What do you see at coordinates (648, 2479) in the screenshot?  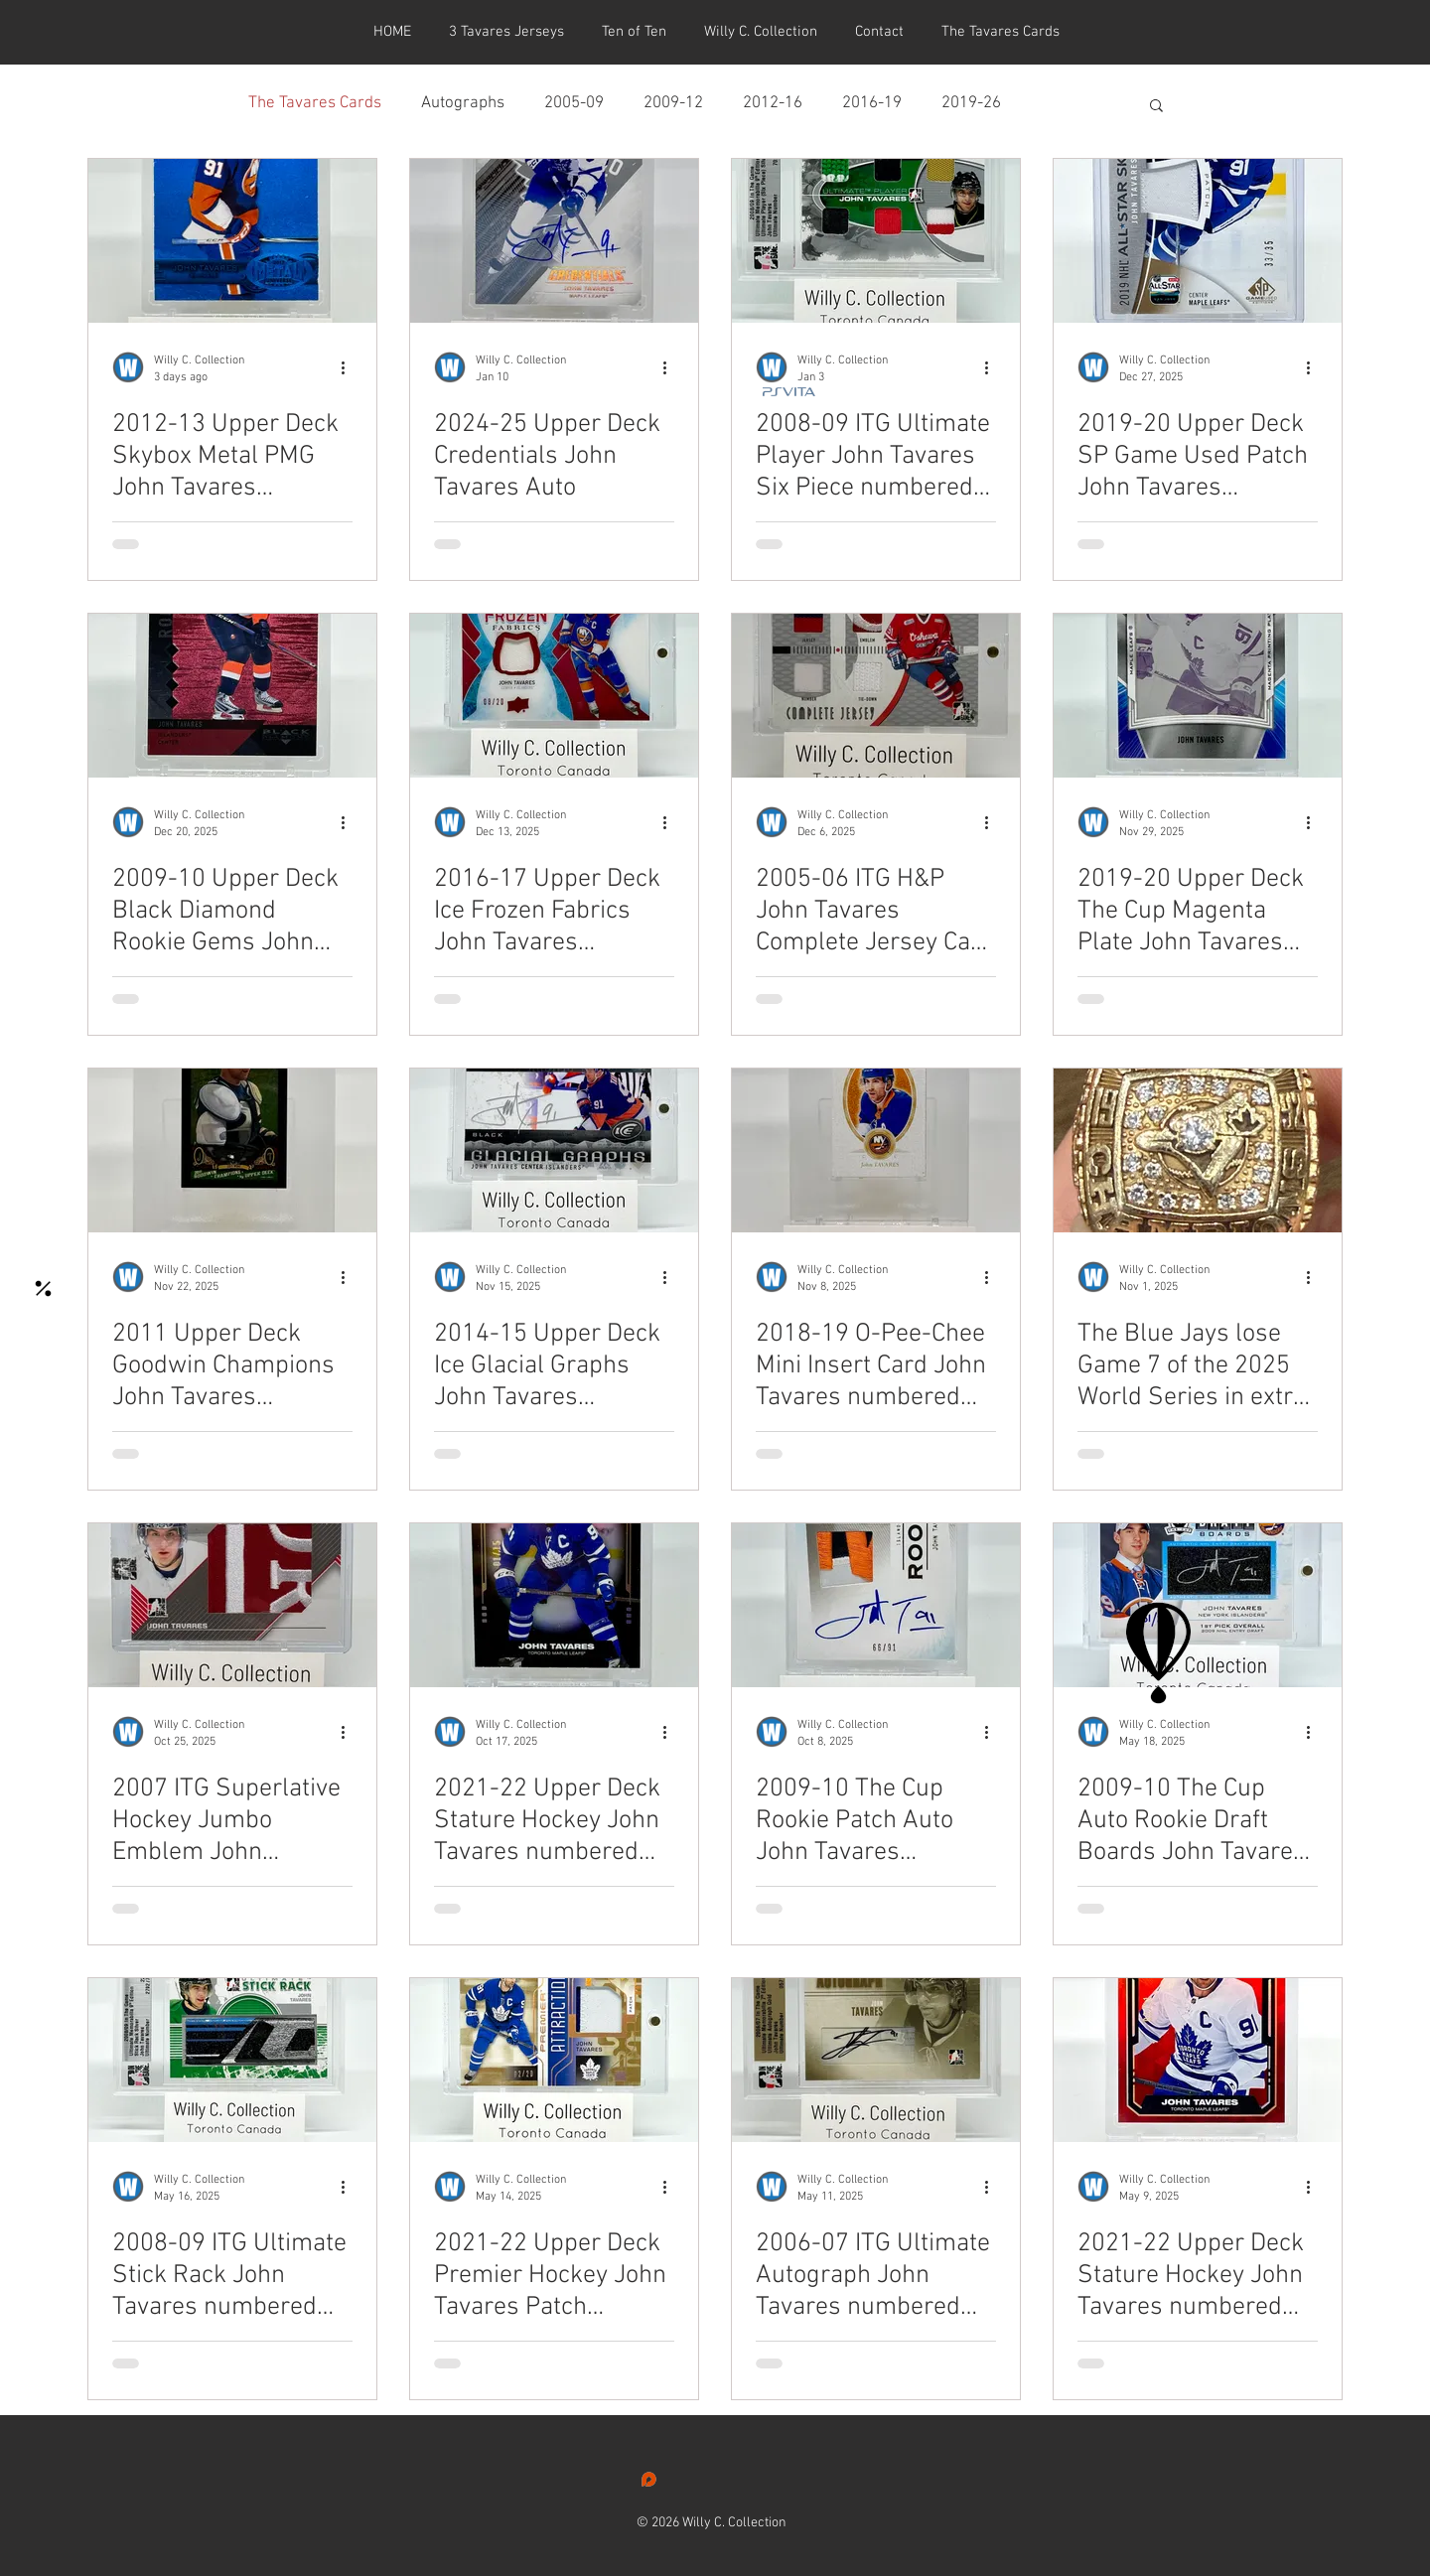 I see `open microsoft loop app` at bounding box center [648, 2479].